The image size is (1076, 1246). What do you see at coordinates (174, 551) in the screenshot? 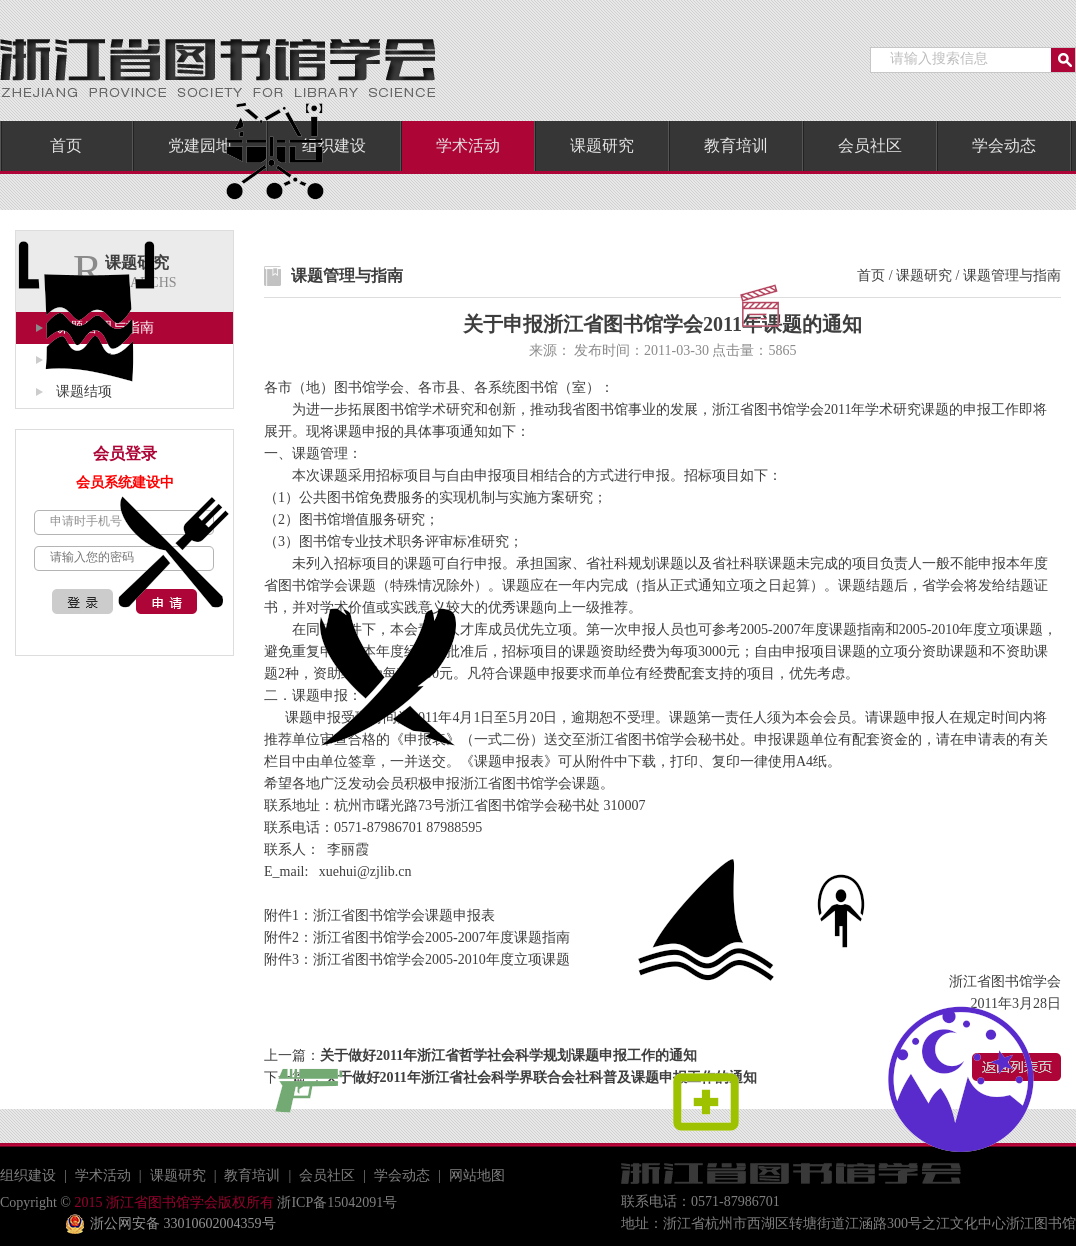
I see `find nearby restaurants or dining options` at bounding box center [174, 551].